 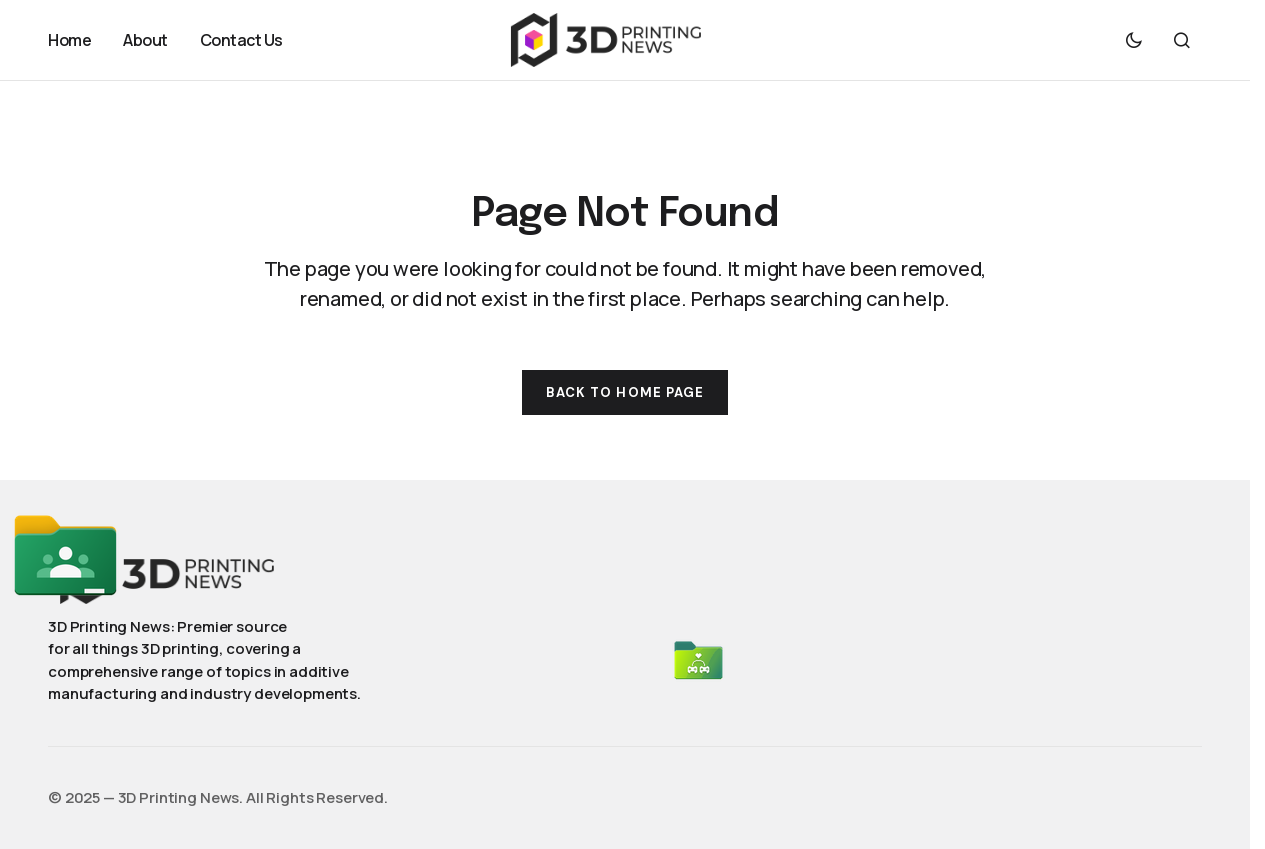 I want to click on open your GameJolt games folder, so click(x=698, y=661).